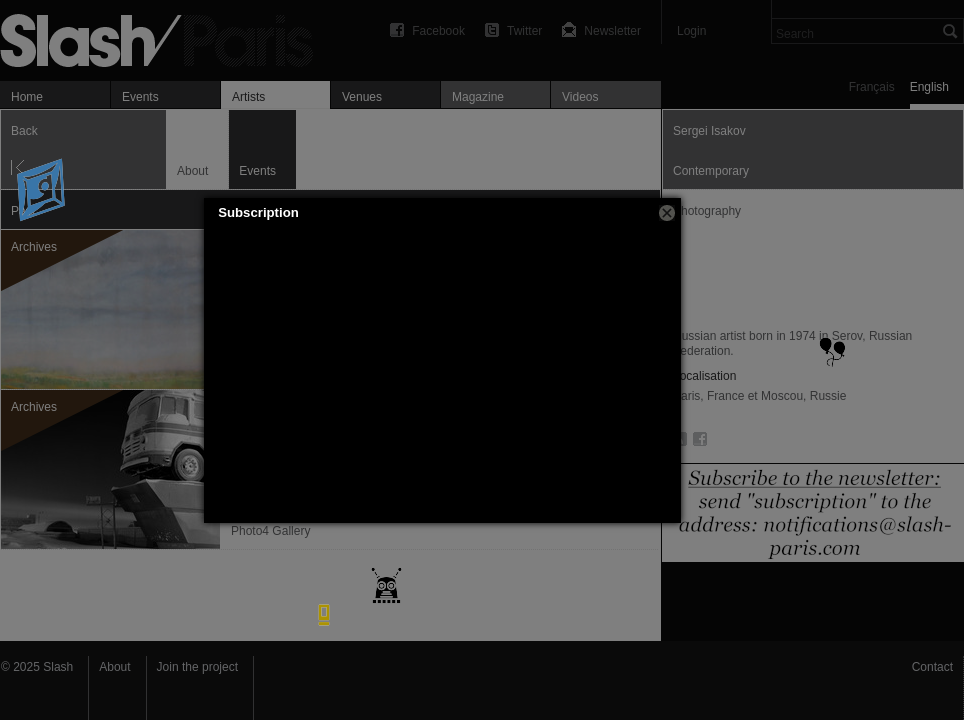  What do you see at coordinates (832, 352) in the screenshot?
I see `indicates a celebration or party event` at bounding box center [832, 352].